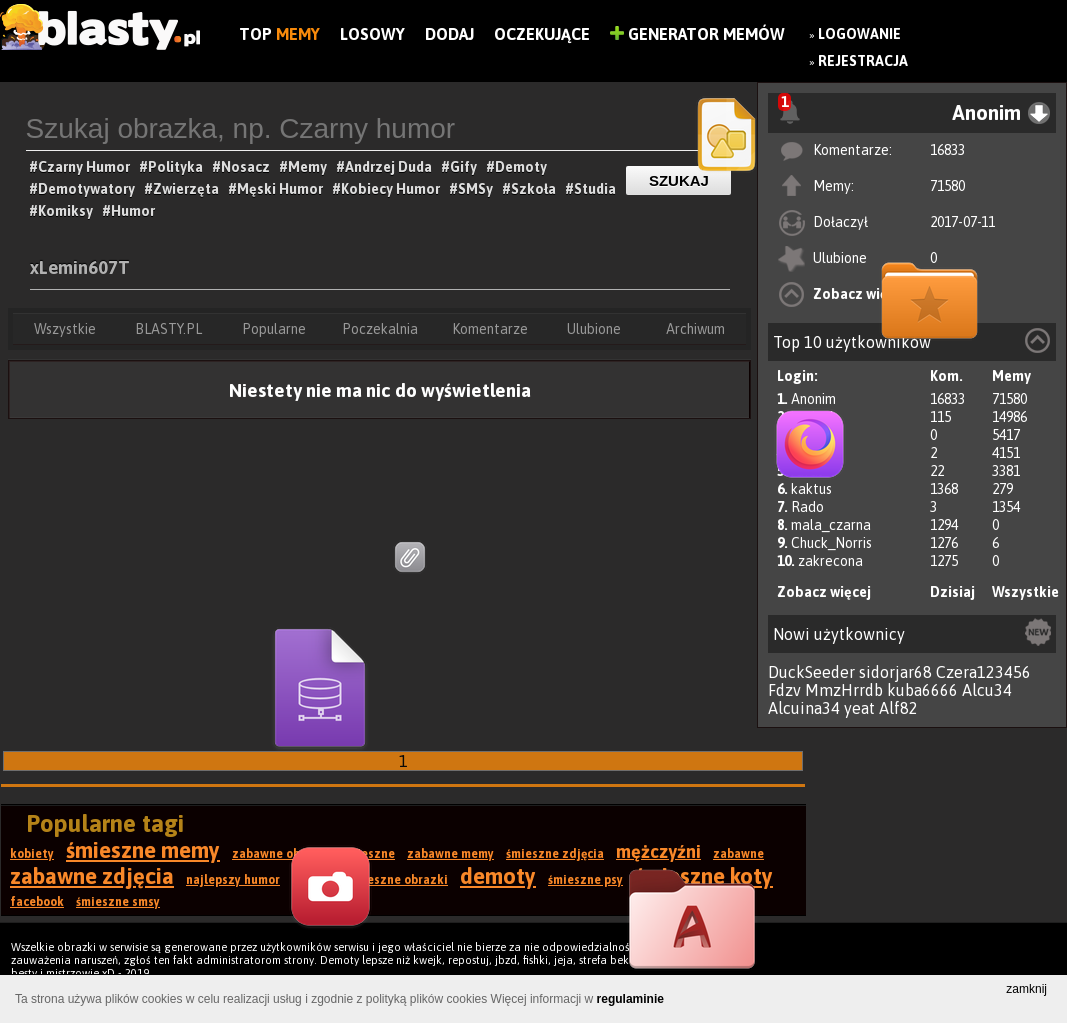  I want to click on open your bookmarked files folder, so click(929, 300).